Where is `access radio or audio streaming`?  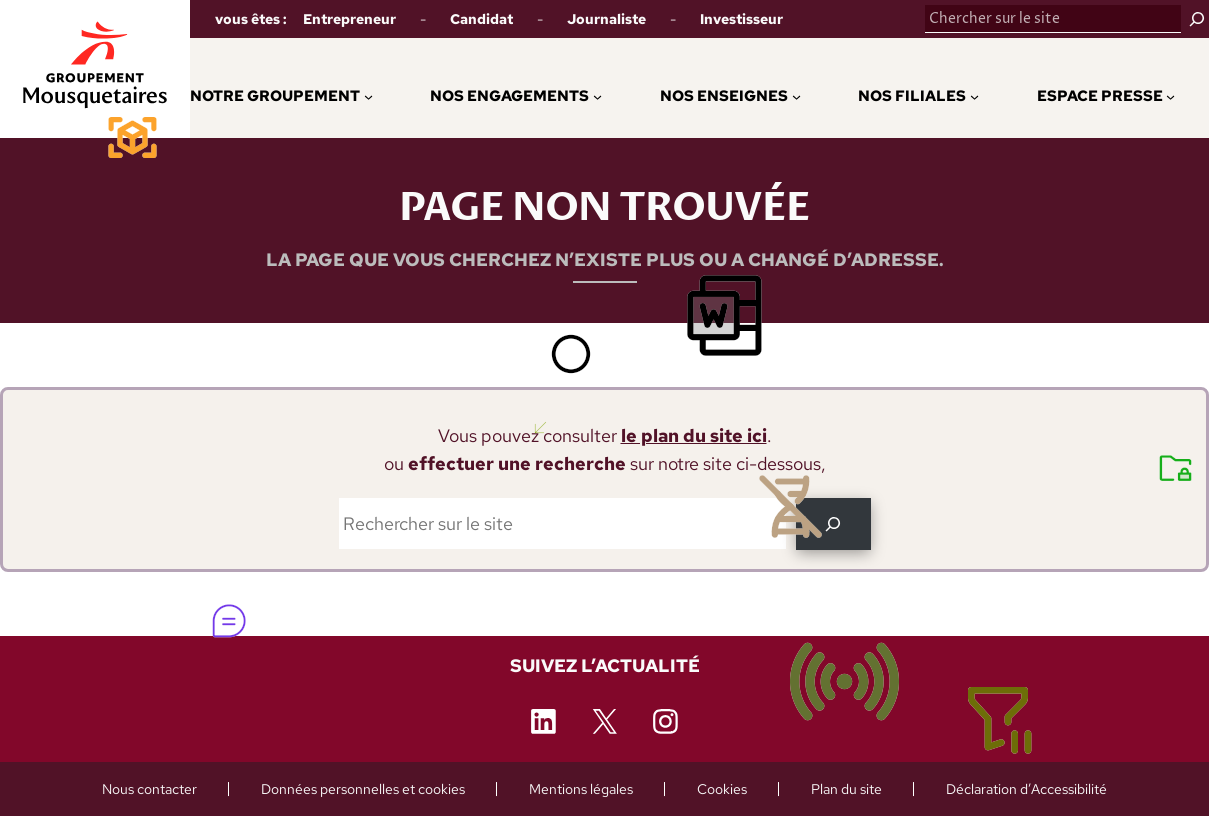
access radio or audio streaming is located at coordinates (844, 681).